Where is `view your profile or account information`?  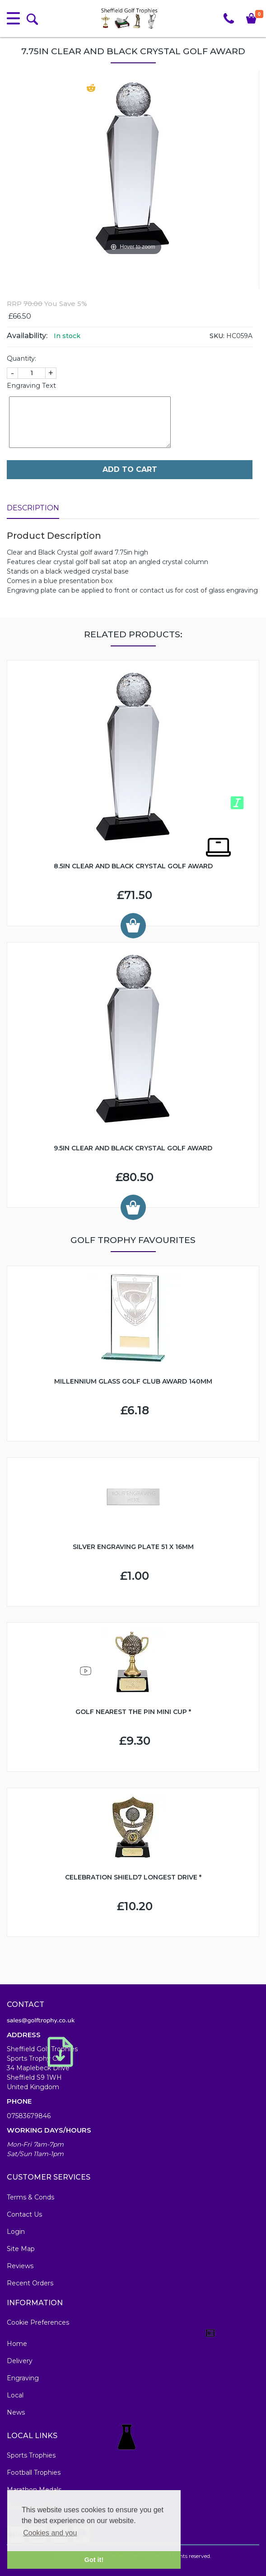
view your profile or account information is located at coordinates (210, 2333).